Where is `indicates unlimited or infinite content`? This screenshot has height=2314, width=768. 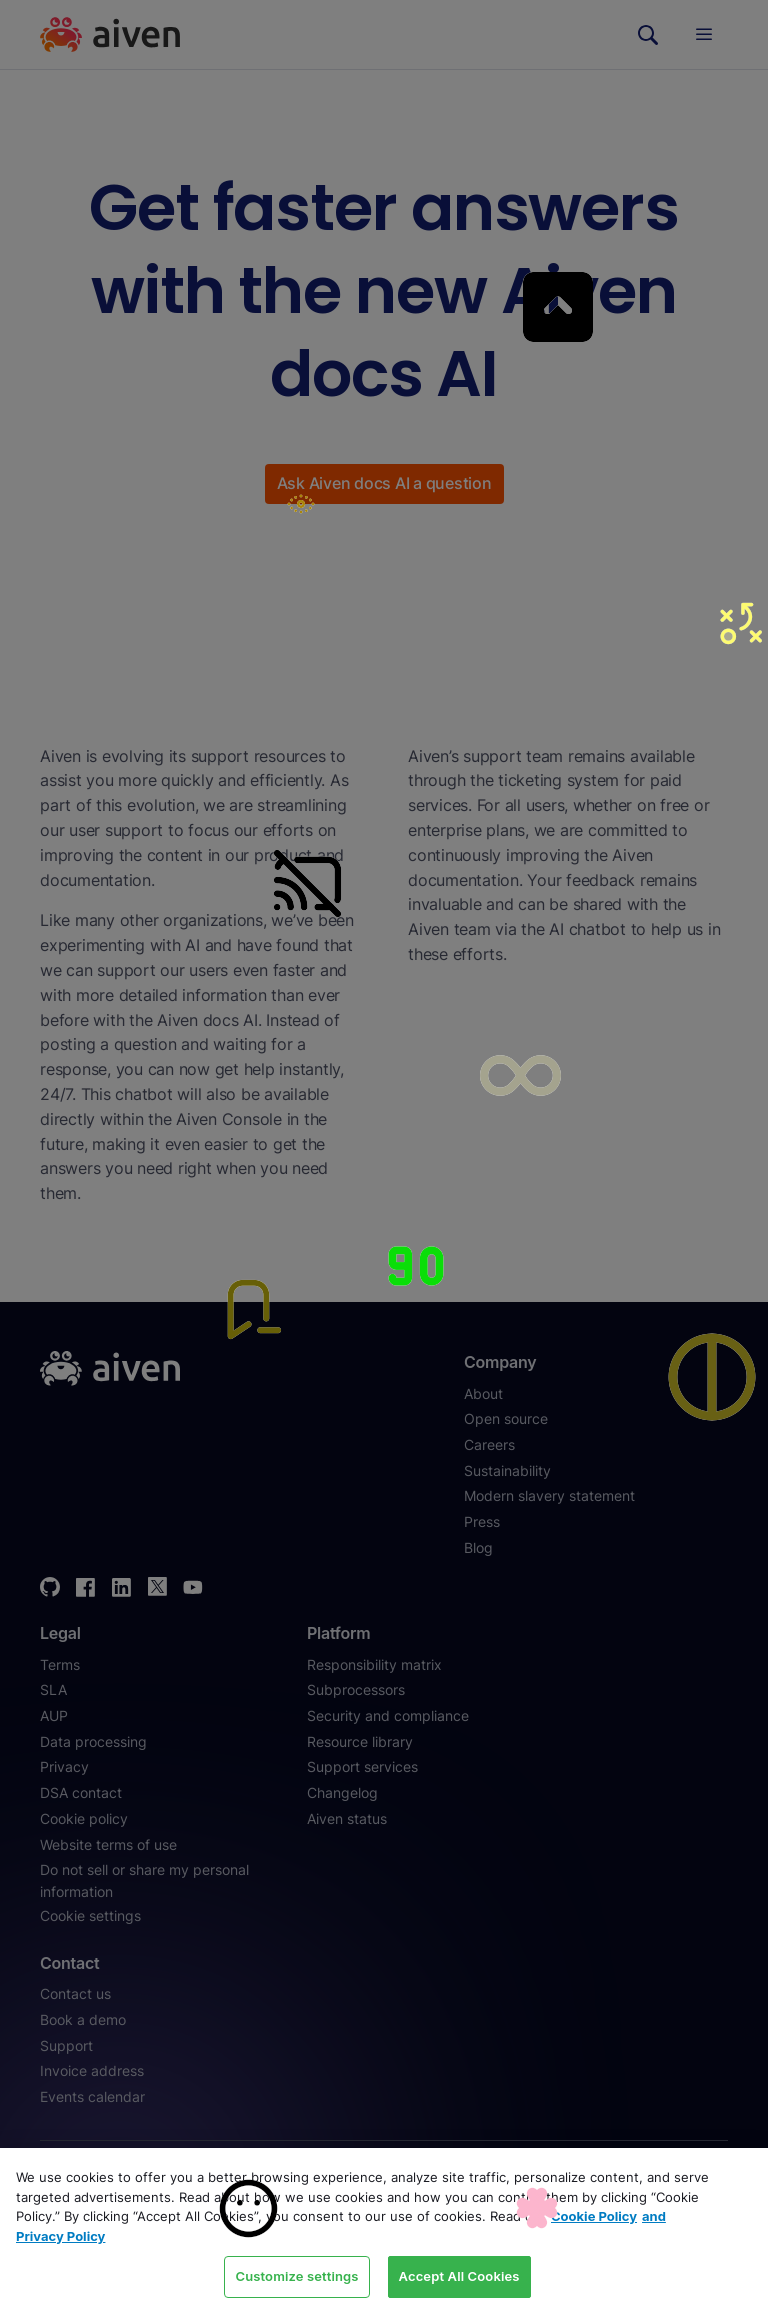
indicates unlimited or infinite content is located at coordinates (520, 1075).